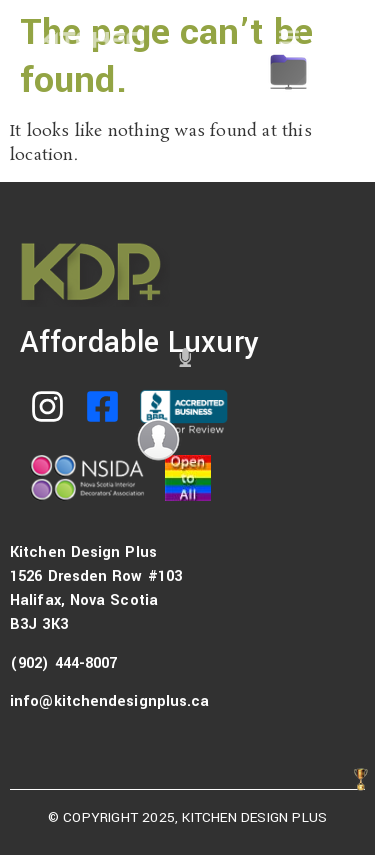 This screenshot has height=855, width=375. Describe the element at coordinates (158, 439) in the screenshot. I see `view user accounts` at that location.